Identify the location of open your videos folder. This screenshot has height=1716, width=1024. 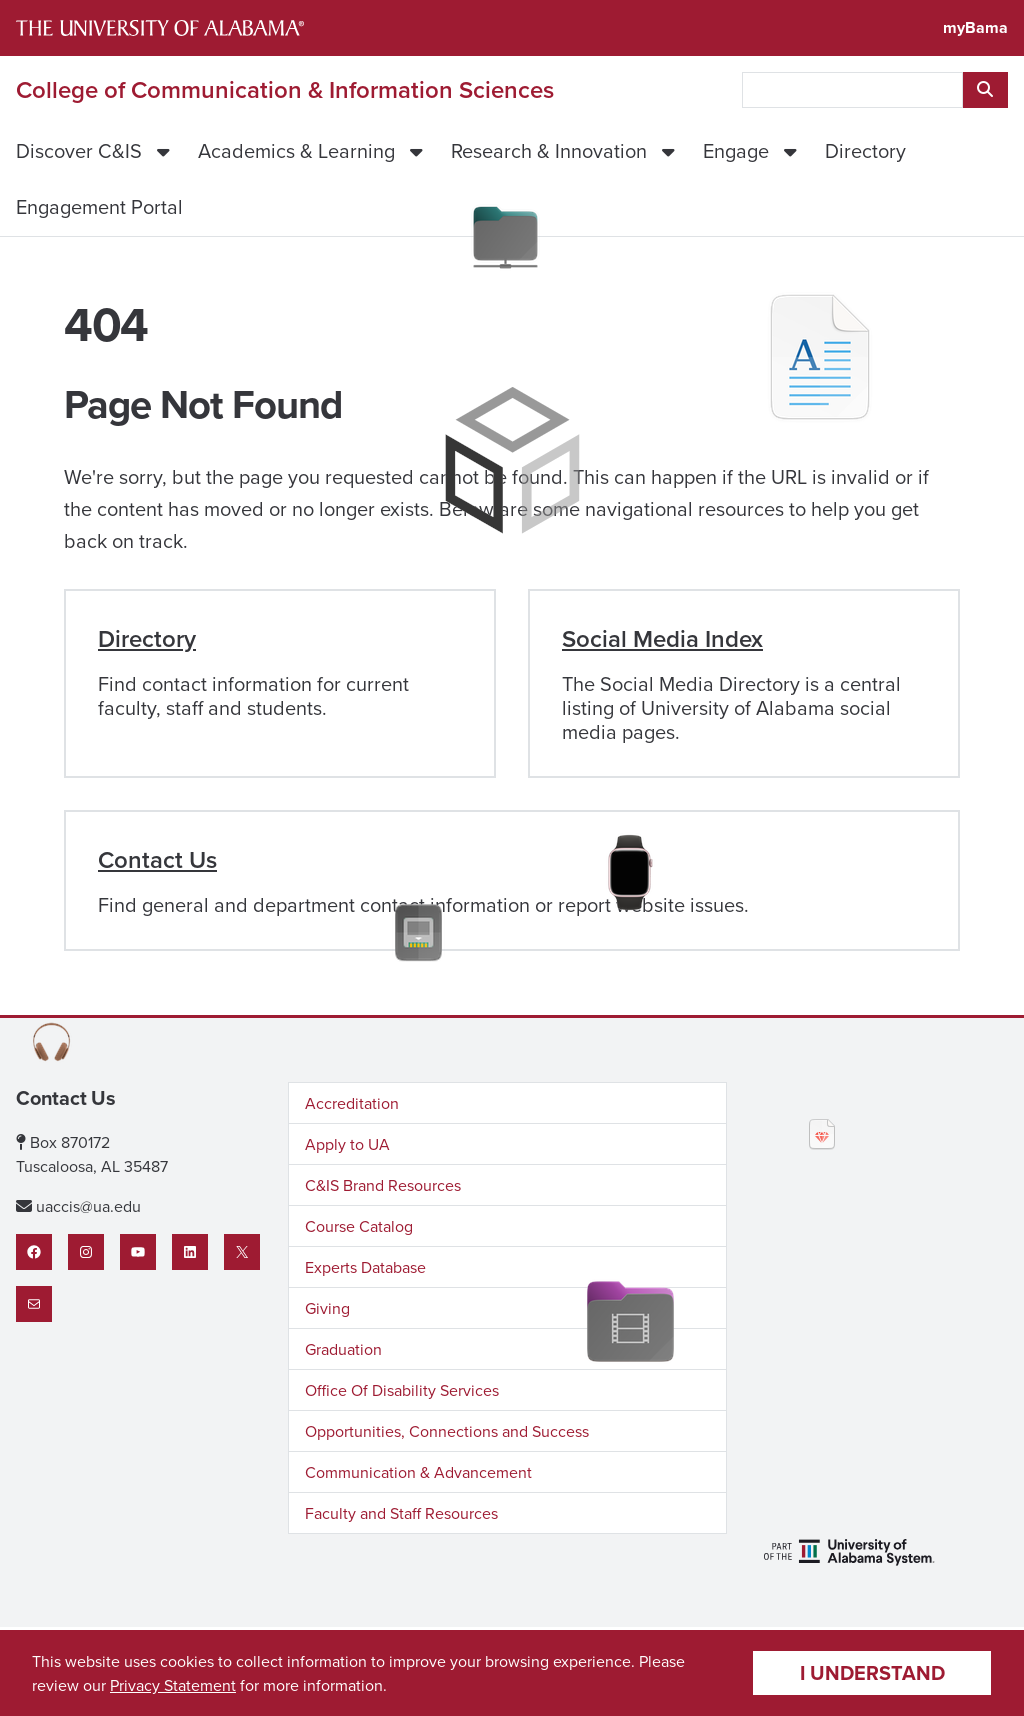
(630, 1321).